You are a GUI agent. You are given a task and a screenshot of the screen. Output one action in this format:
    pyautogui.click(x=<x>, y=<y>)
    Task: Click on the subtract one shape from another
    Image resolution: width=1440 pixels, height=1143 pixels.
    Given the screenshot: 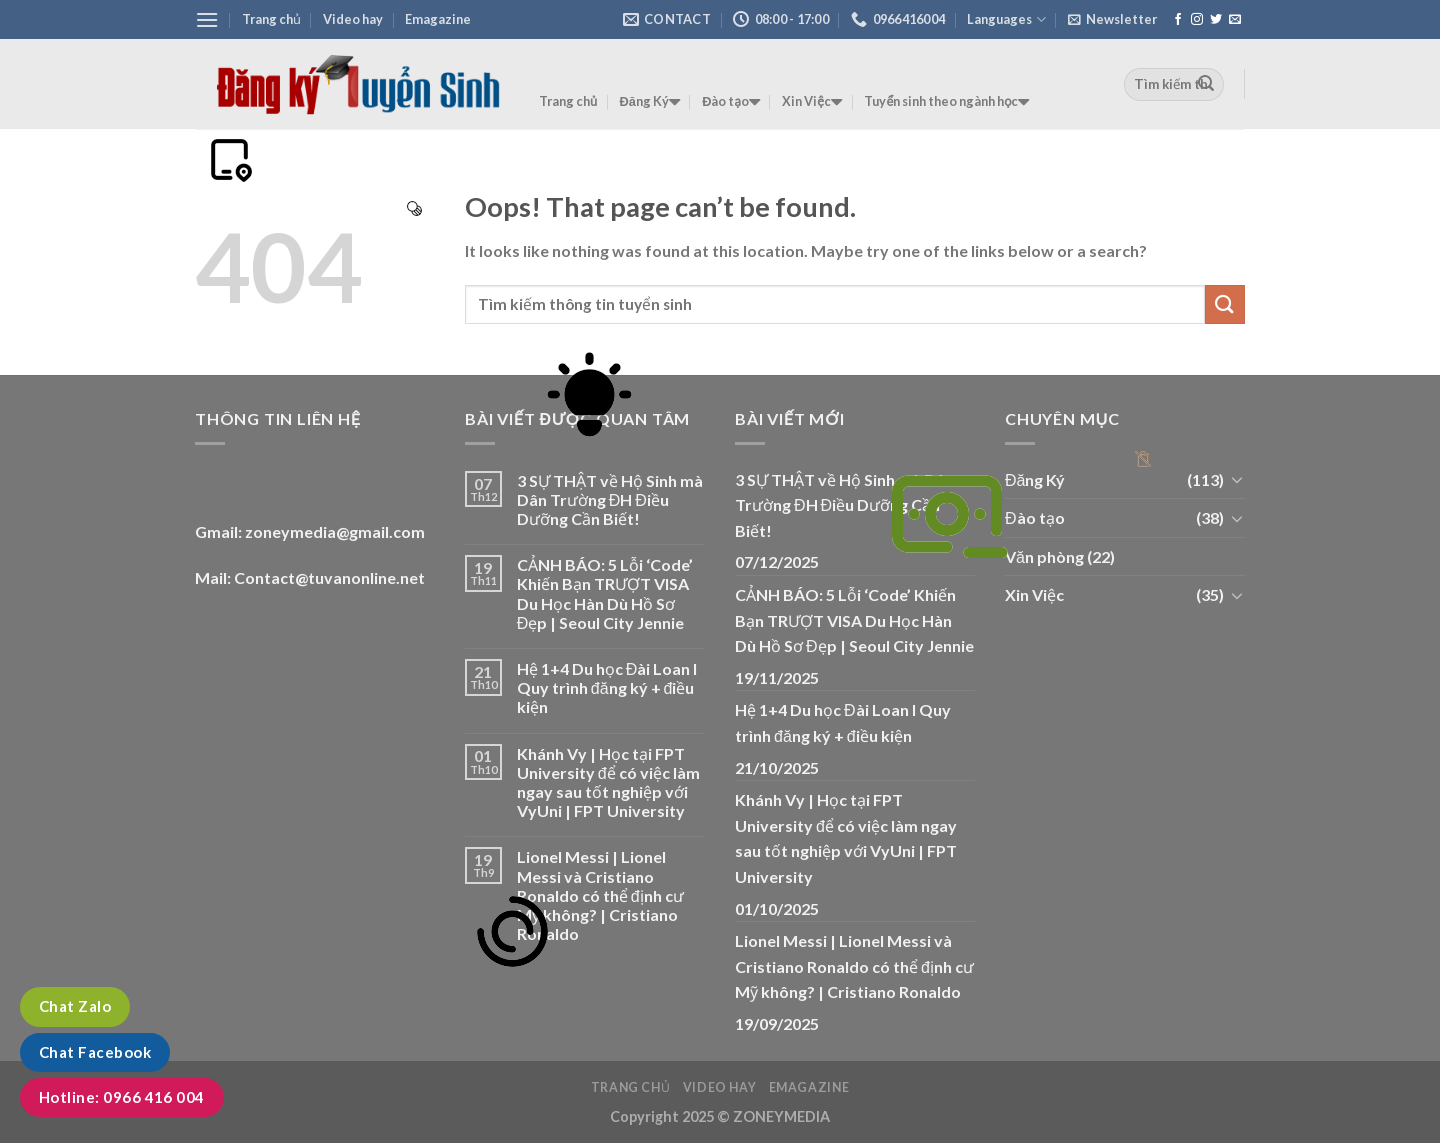 What is the action you would take?
    pyautogui.click(x=414, y=208)
    